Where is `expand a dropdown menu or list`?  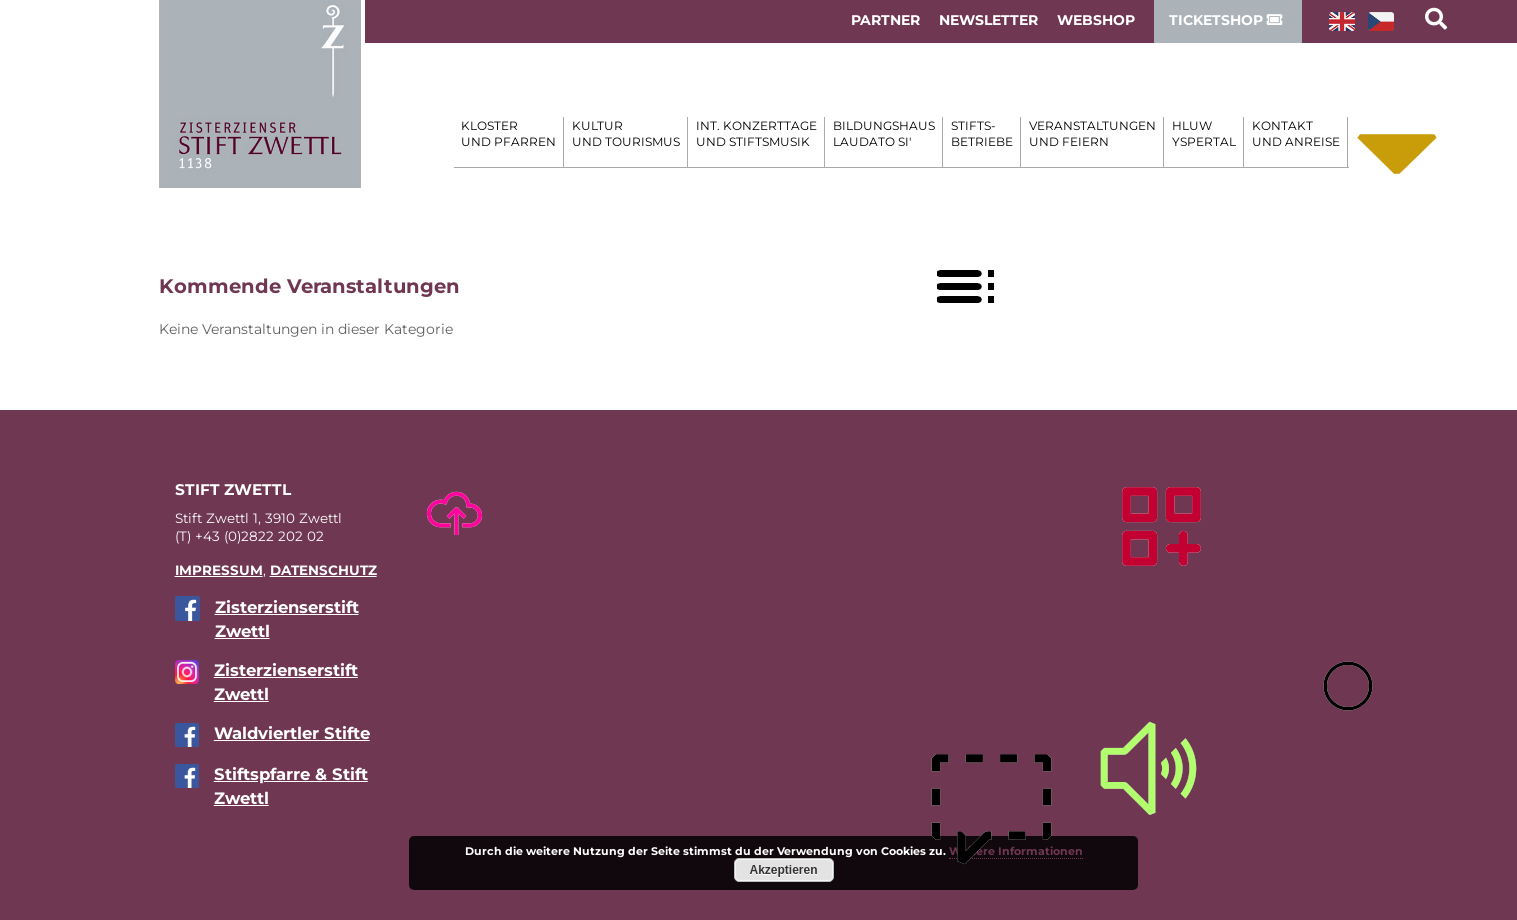 expand a dropdown menu or list is located at coordinates (1397, 154).